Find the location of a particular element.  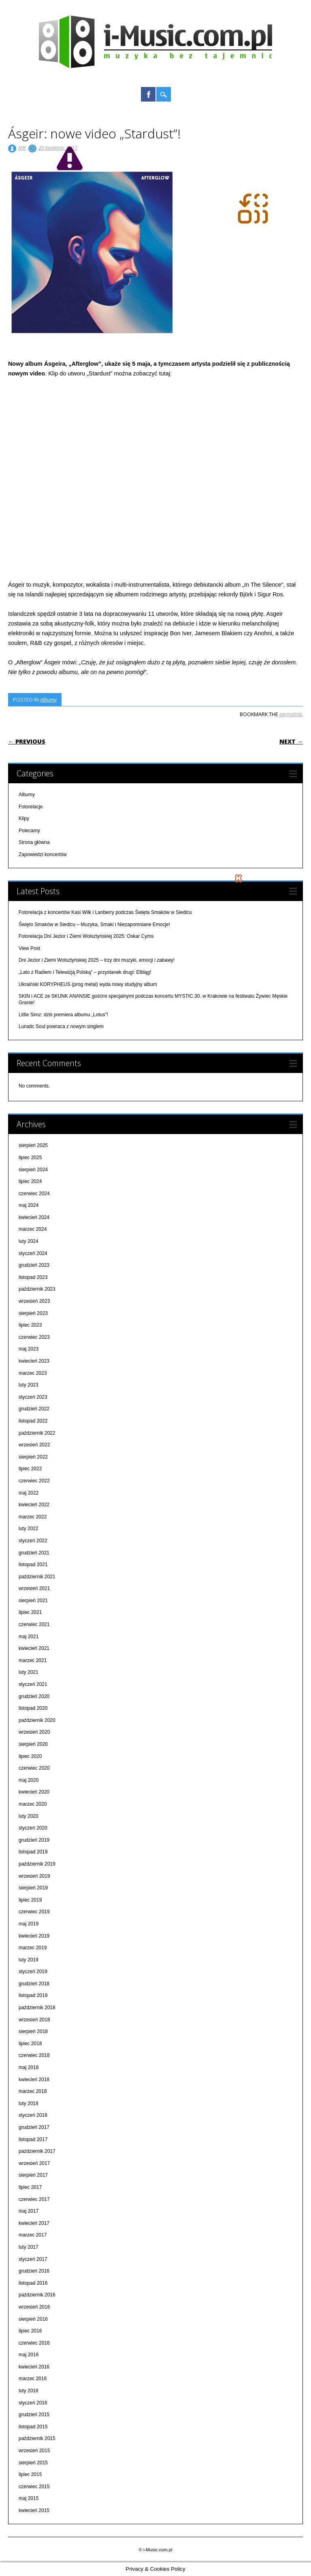

replace all matching instances in a document is located at coordinates (253, 208).